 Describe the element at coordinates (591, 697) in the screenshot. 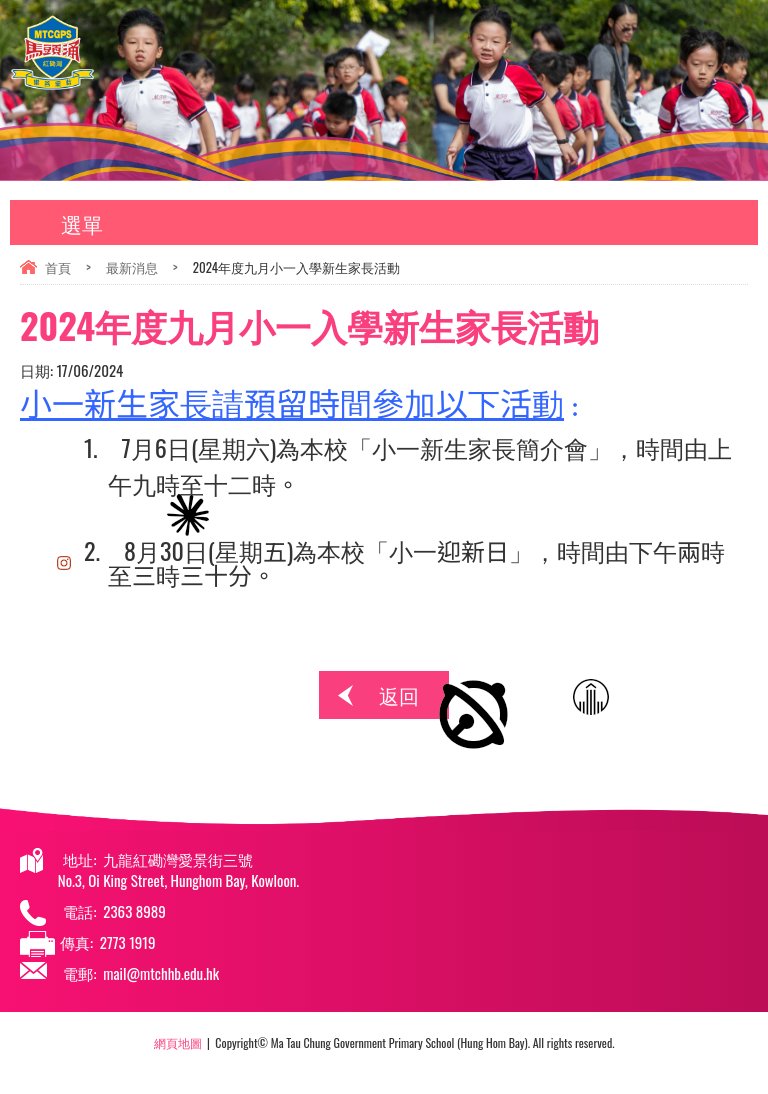

I see `boehringer ingelheim company logo` at that location.